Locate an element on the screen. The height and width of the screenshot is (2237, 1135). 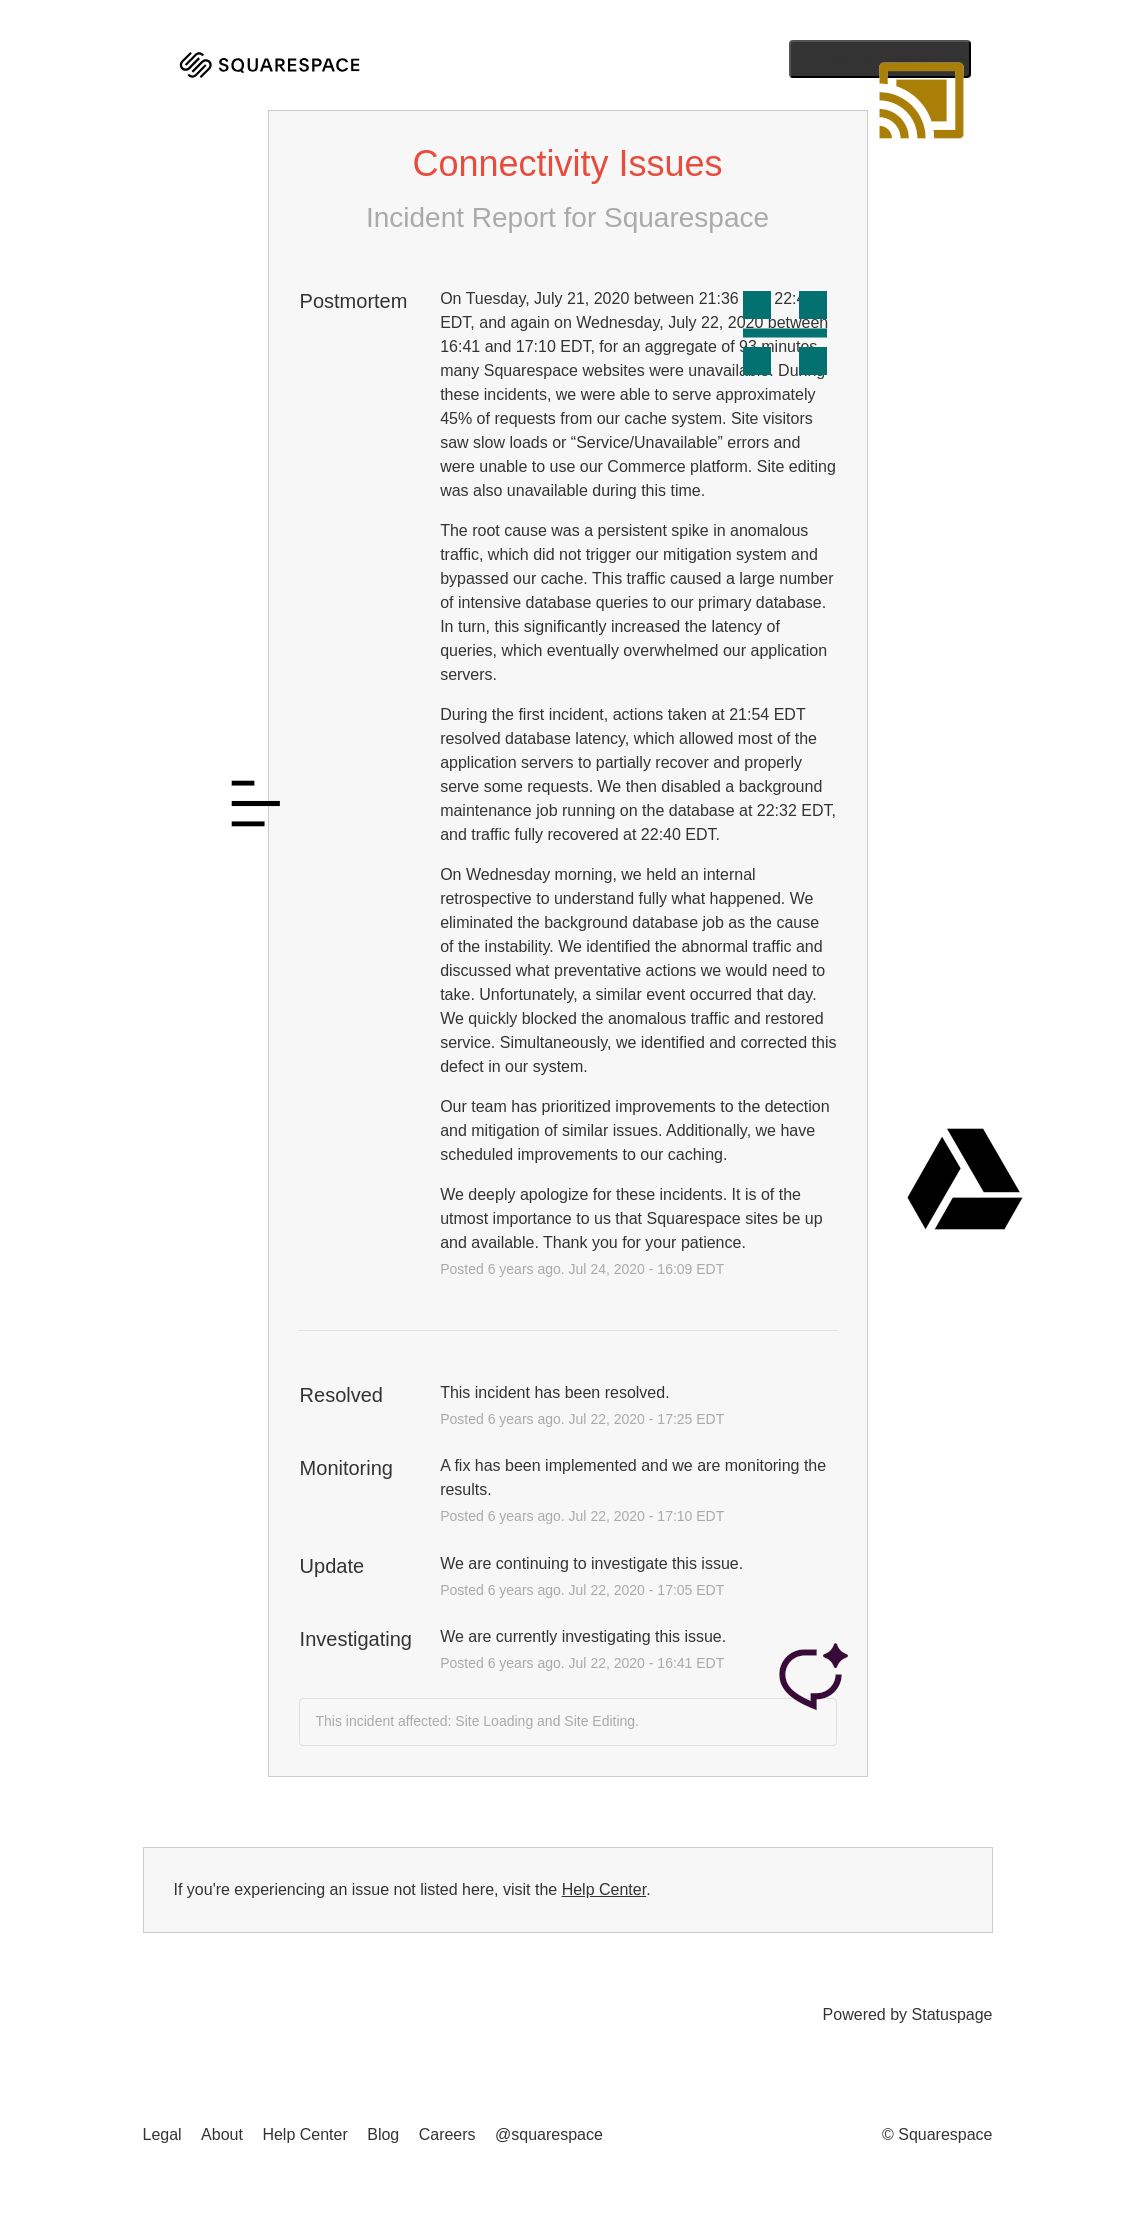
open google drive is located at coordinates (965, 1179).